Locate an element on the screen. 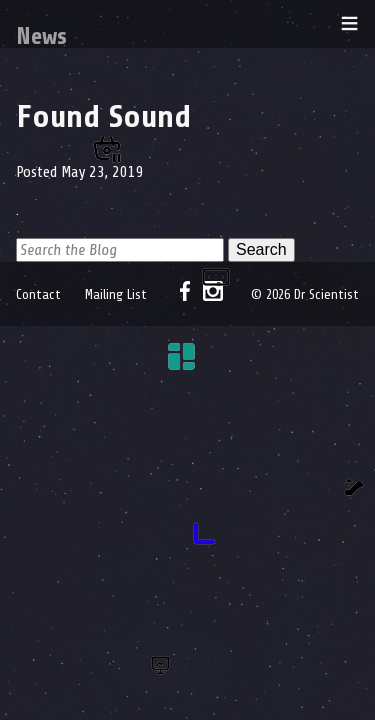 The image size is (375, 720). start or view a presentation is located at coordinates (160, 665).